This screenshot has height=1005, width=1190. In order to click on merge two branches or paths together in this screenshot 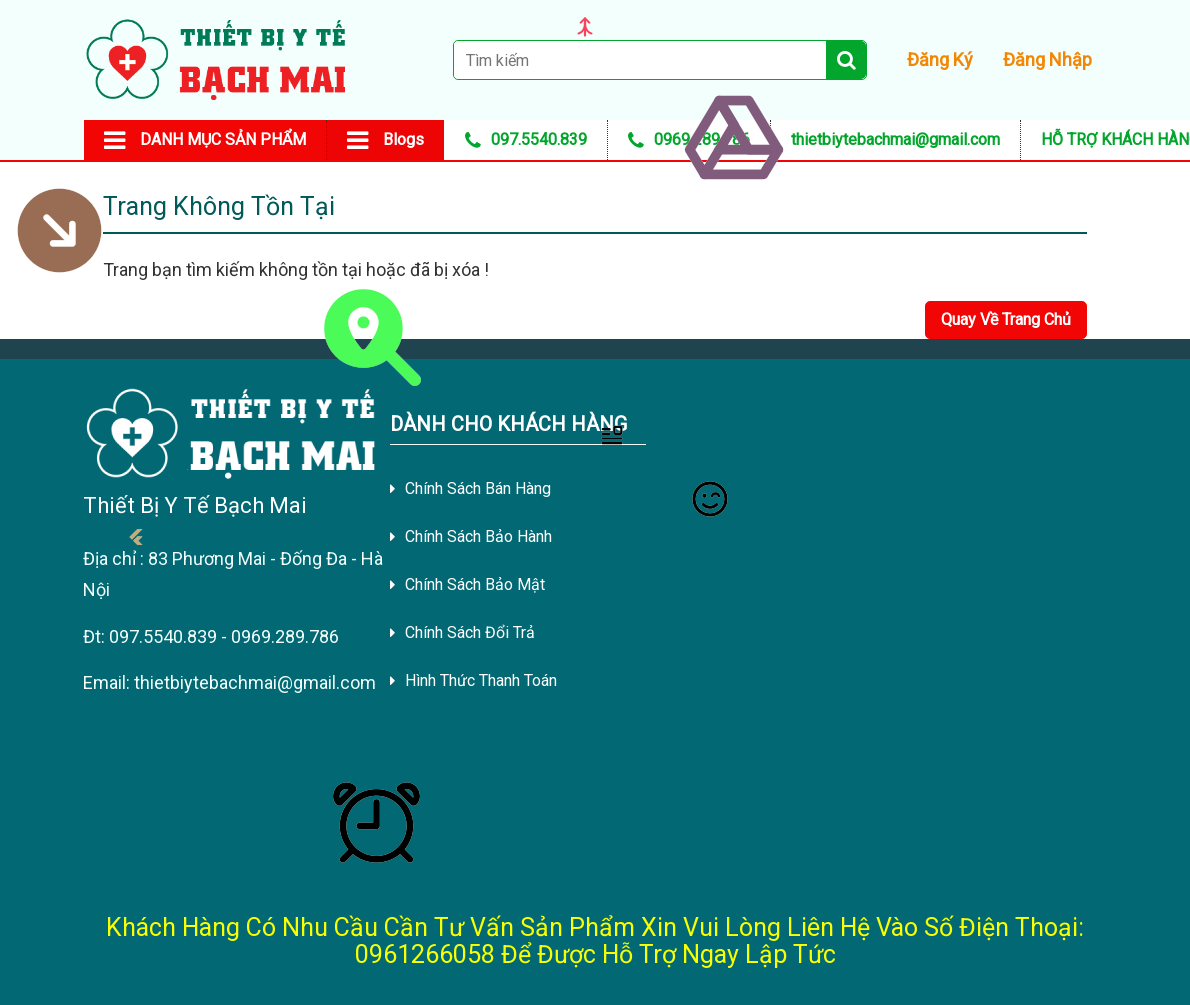, I will do `click(585, 27)`.